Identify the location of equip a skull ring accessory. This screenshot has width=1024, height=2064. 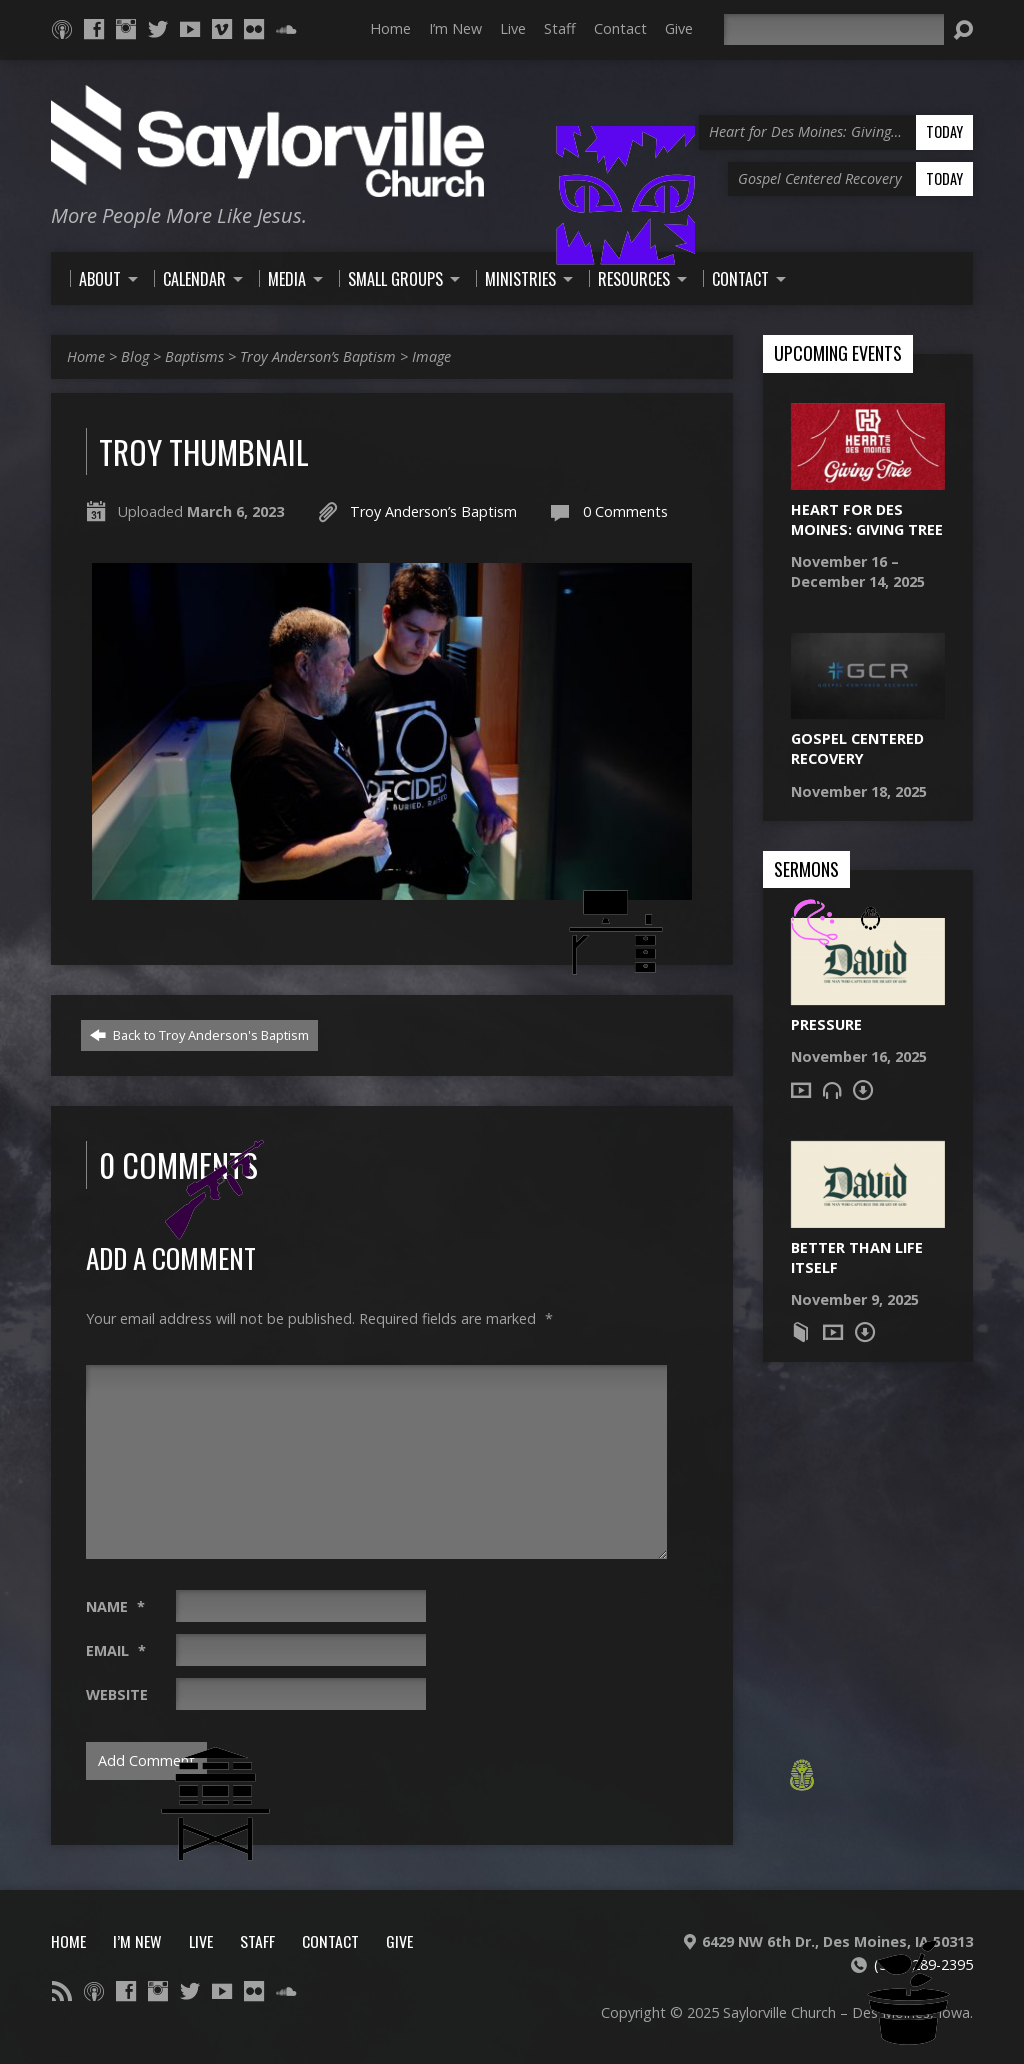
(870, 918).